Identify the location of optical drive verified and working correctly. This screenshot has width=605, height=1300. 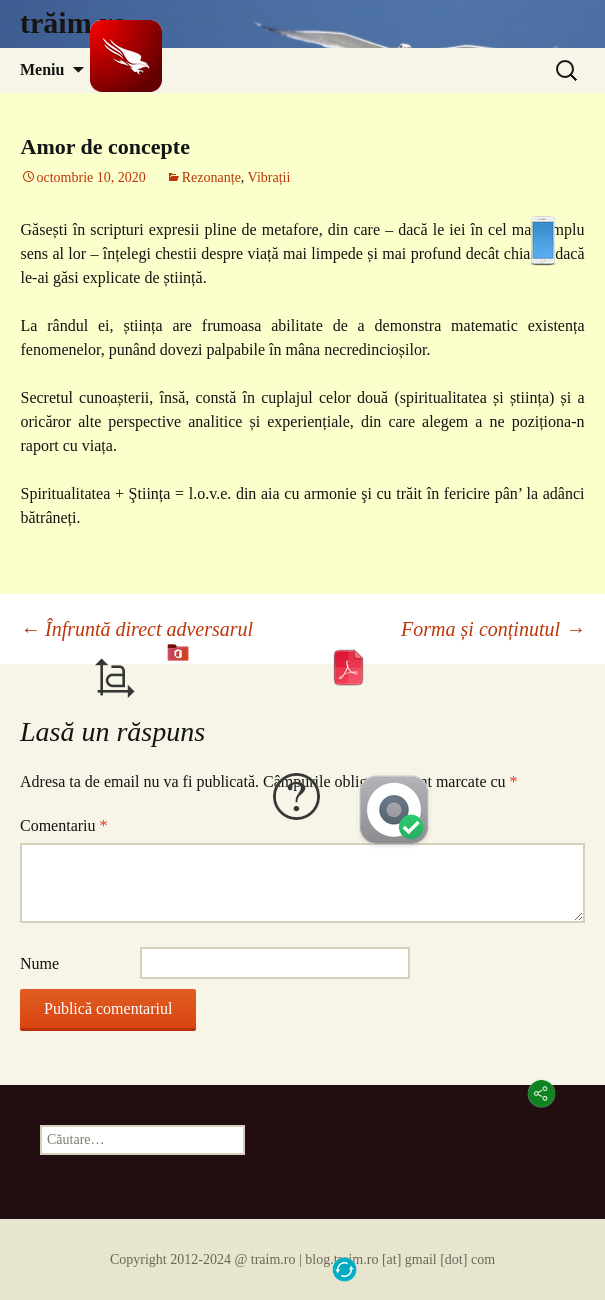
(394, 811).